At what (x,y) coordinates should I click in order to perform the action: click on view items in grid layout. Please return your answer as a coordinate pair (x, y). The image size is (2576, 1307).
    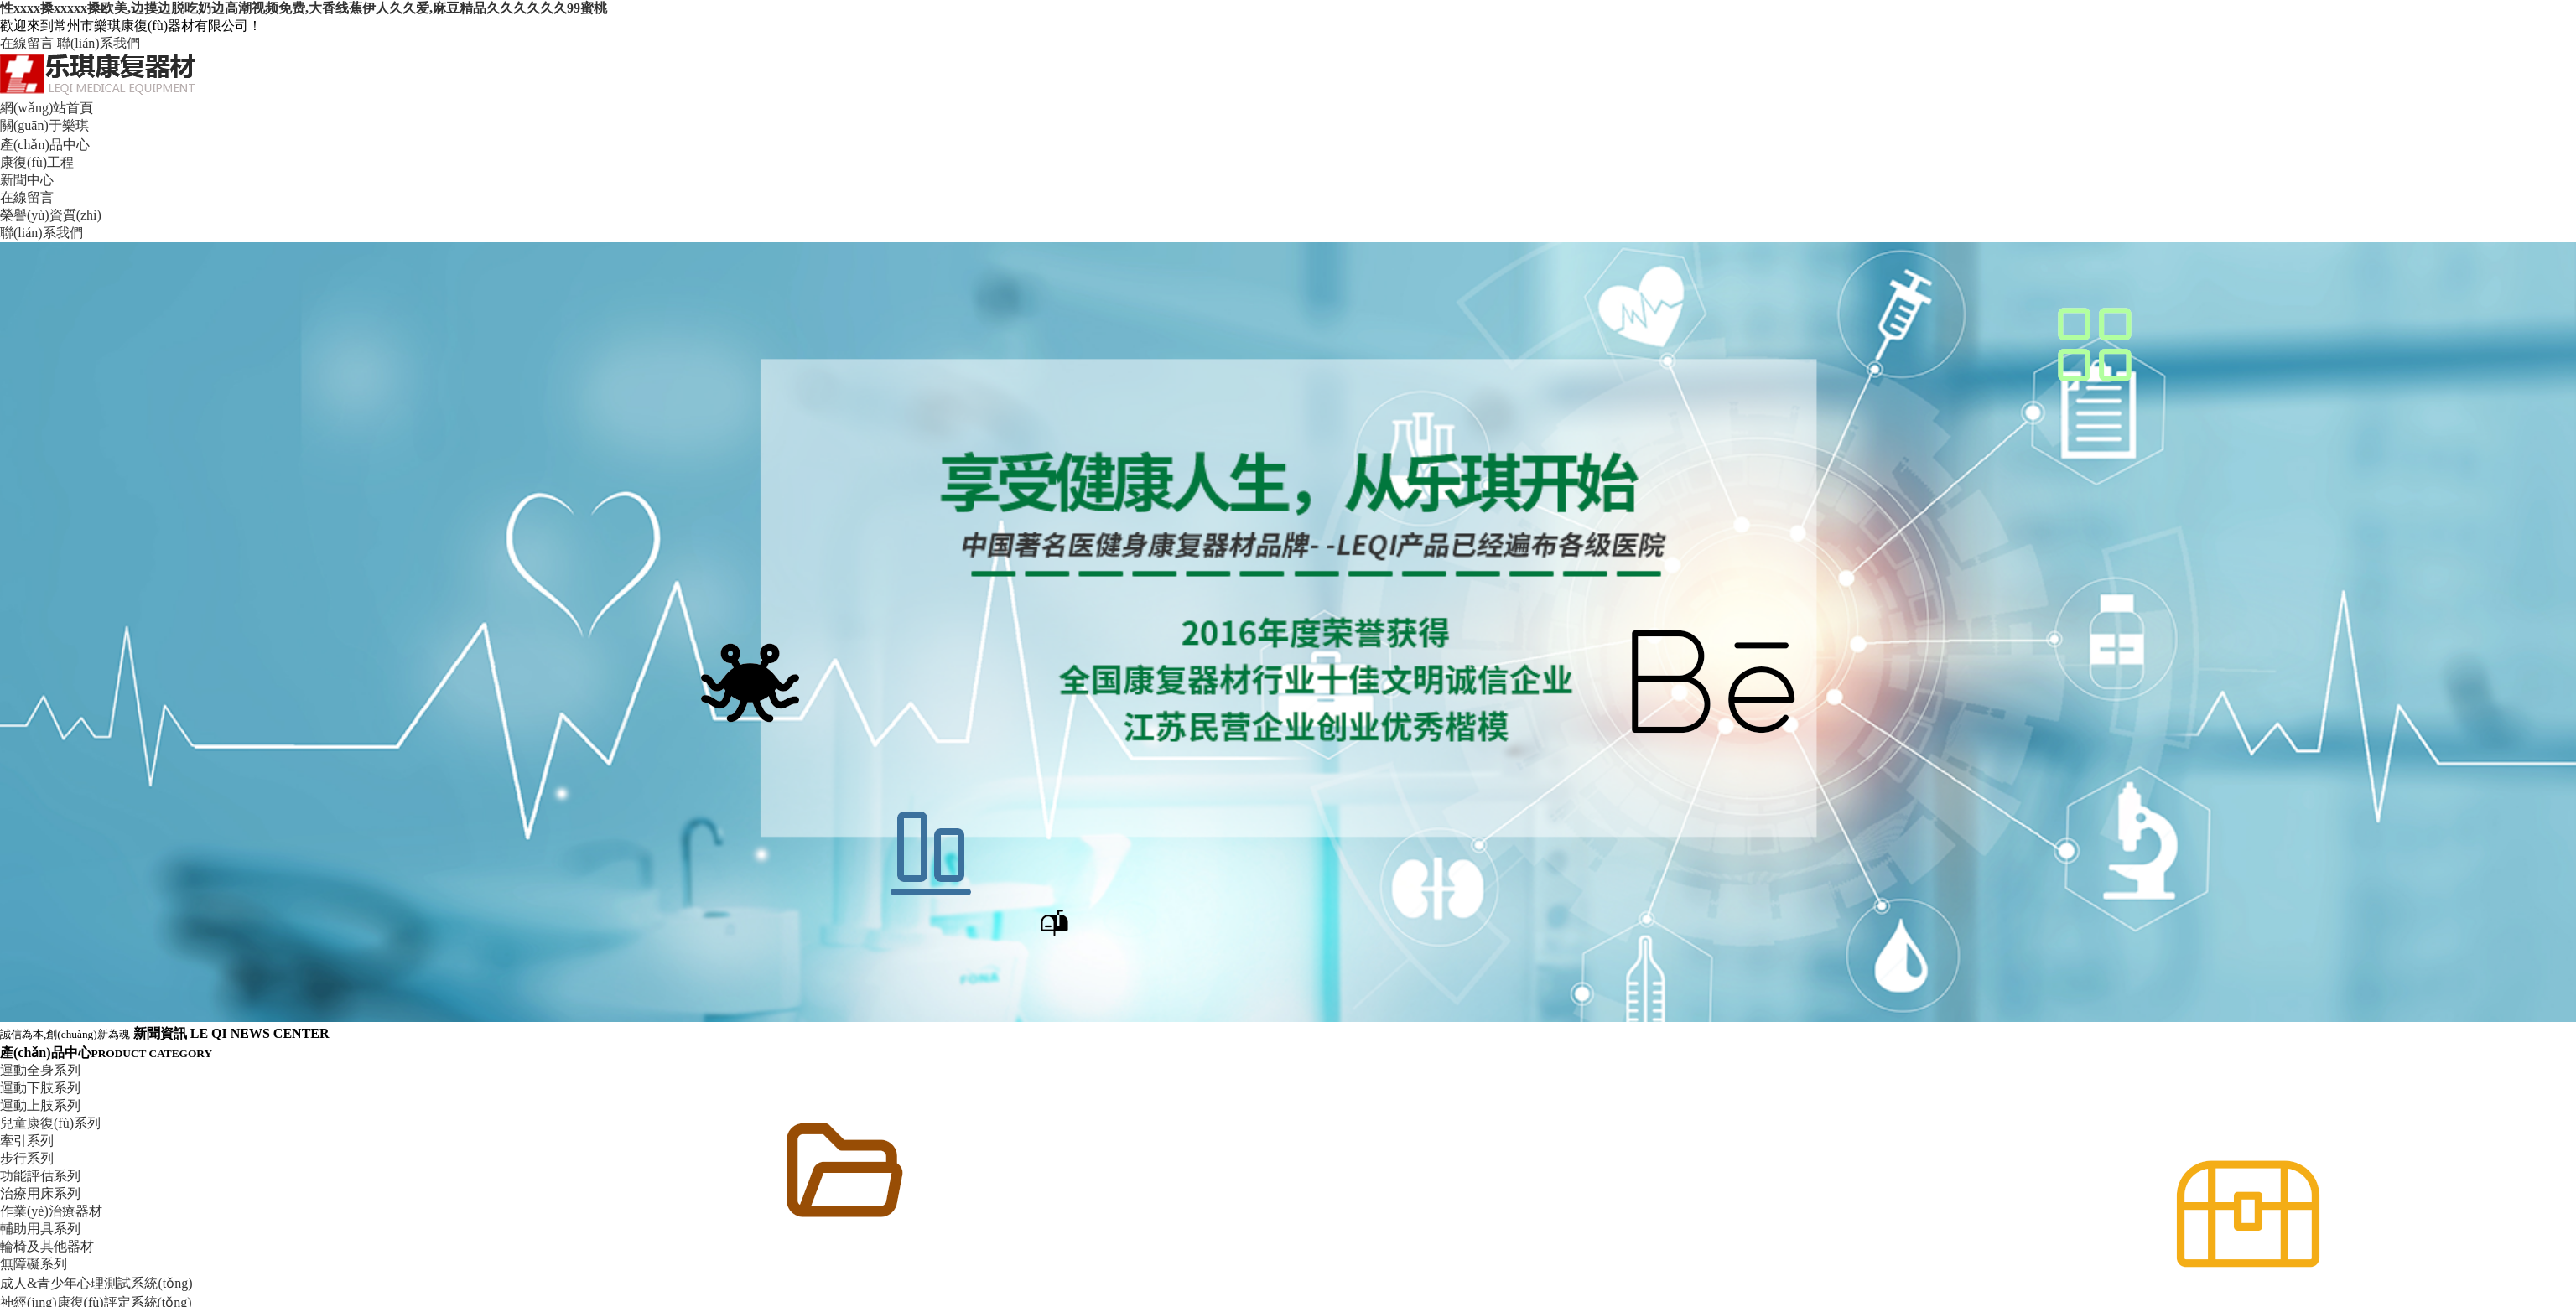
    Looking at the image, I should click on (2095, 345).